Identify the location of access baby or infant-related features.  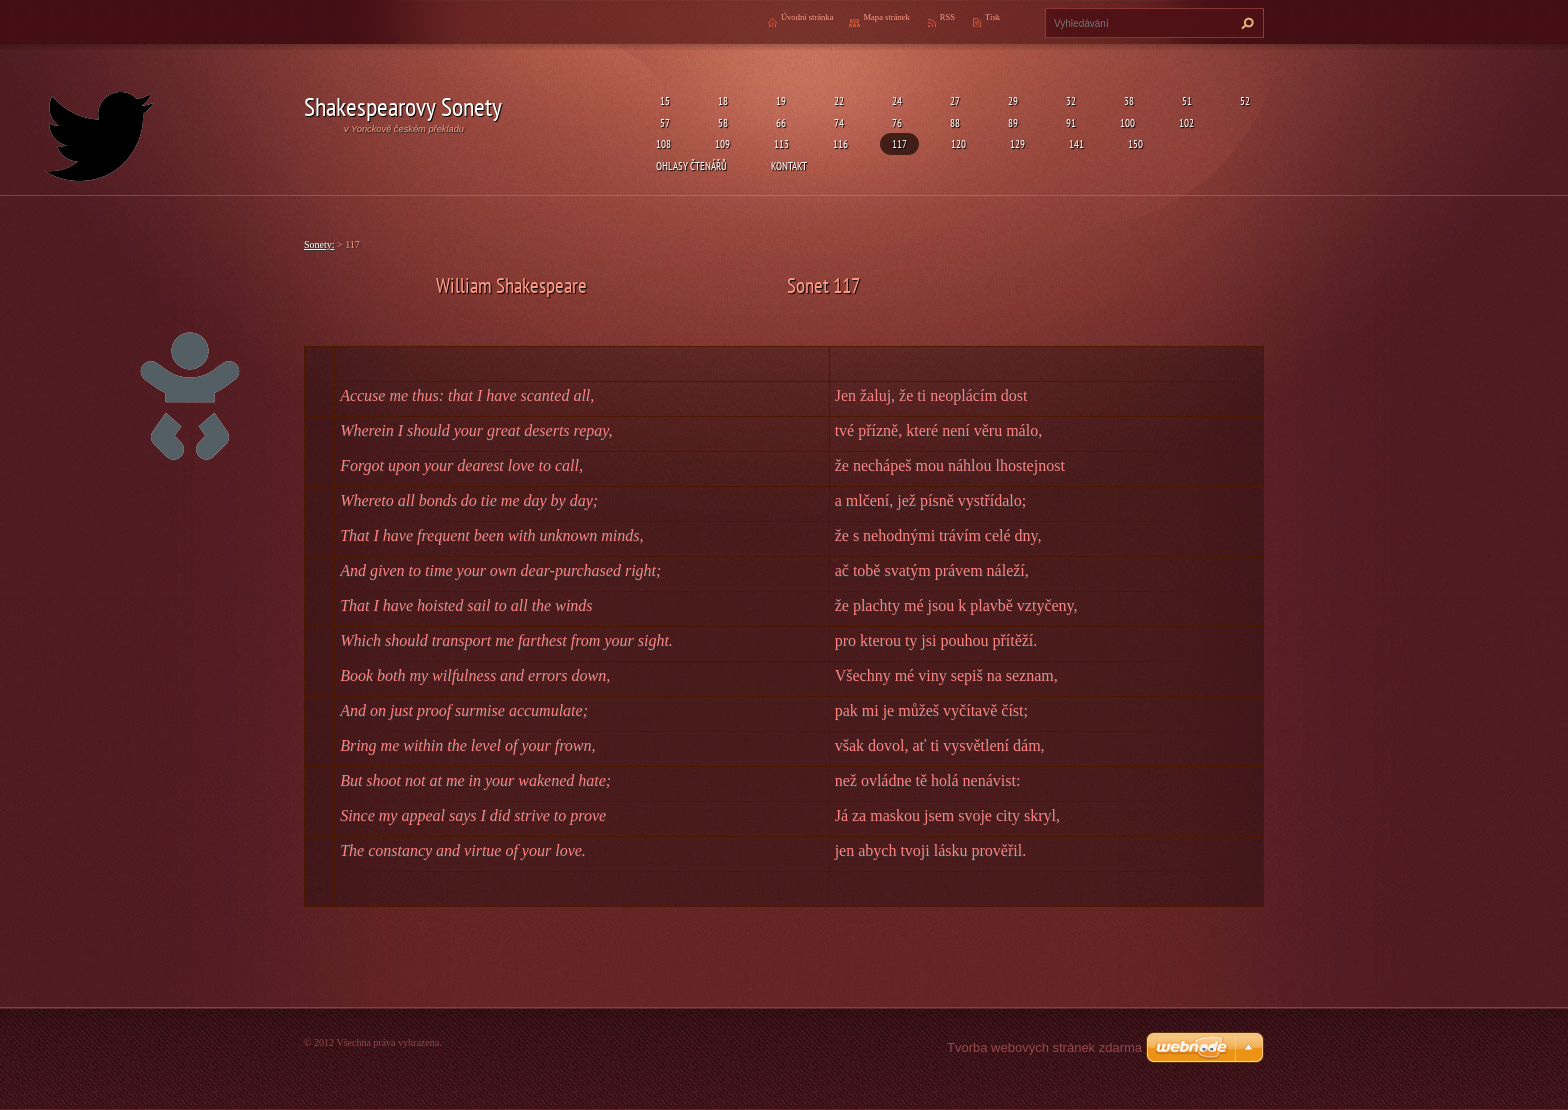
(190, 394).